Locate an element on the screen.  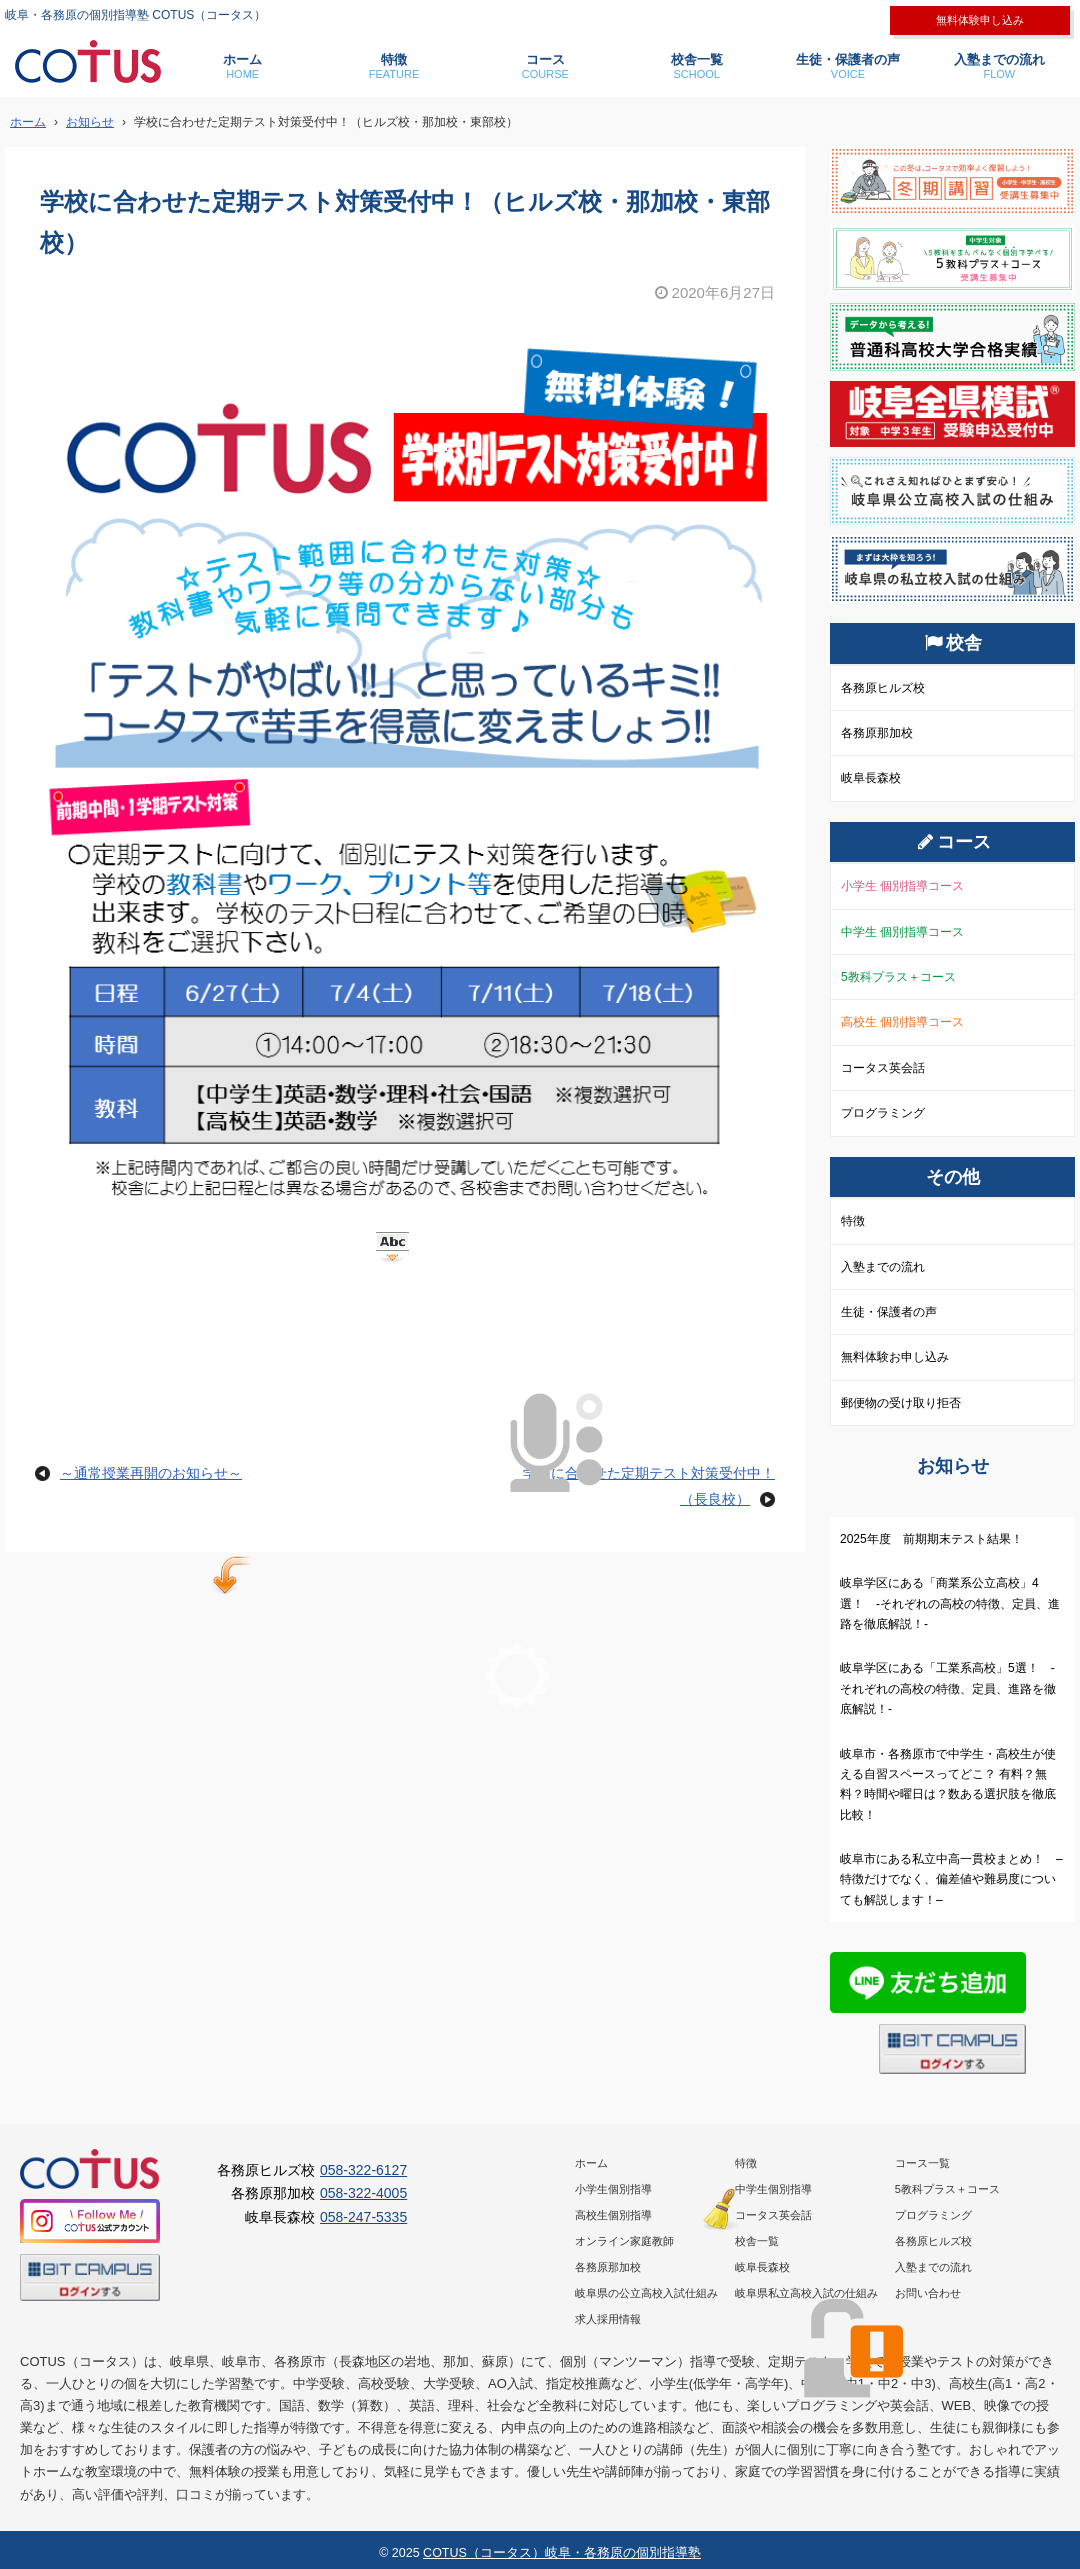
placeholder or missing library behavior indicator is located at coordinates (517, 1676).